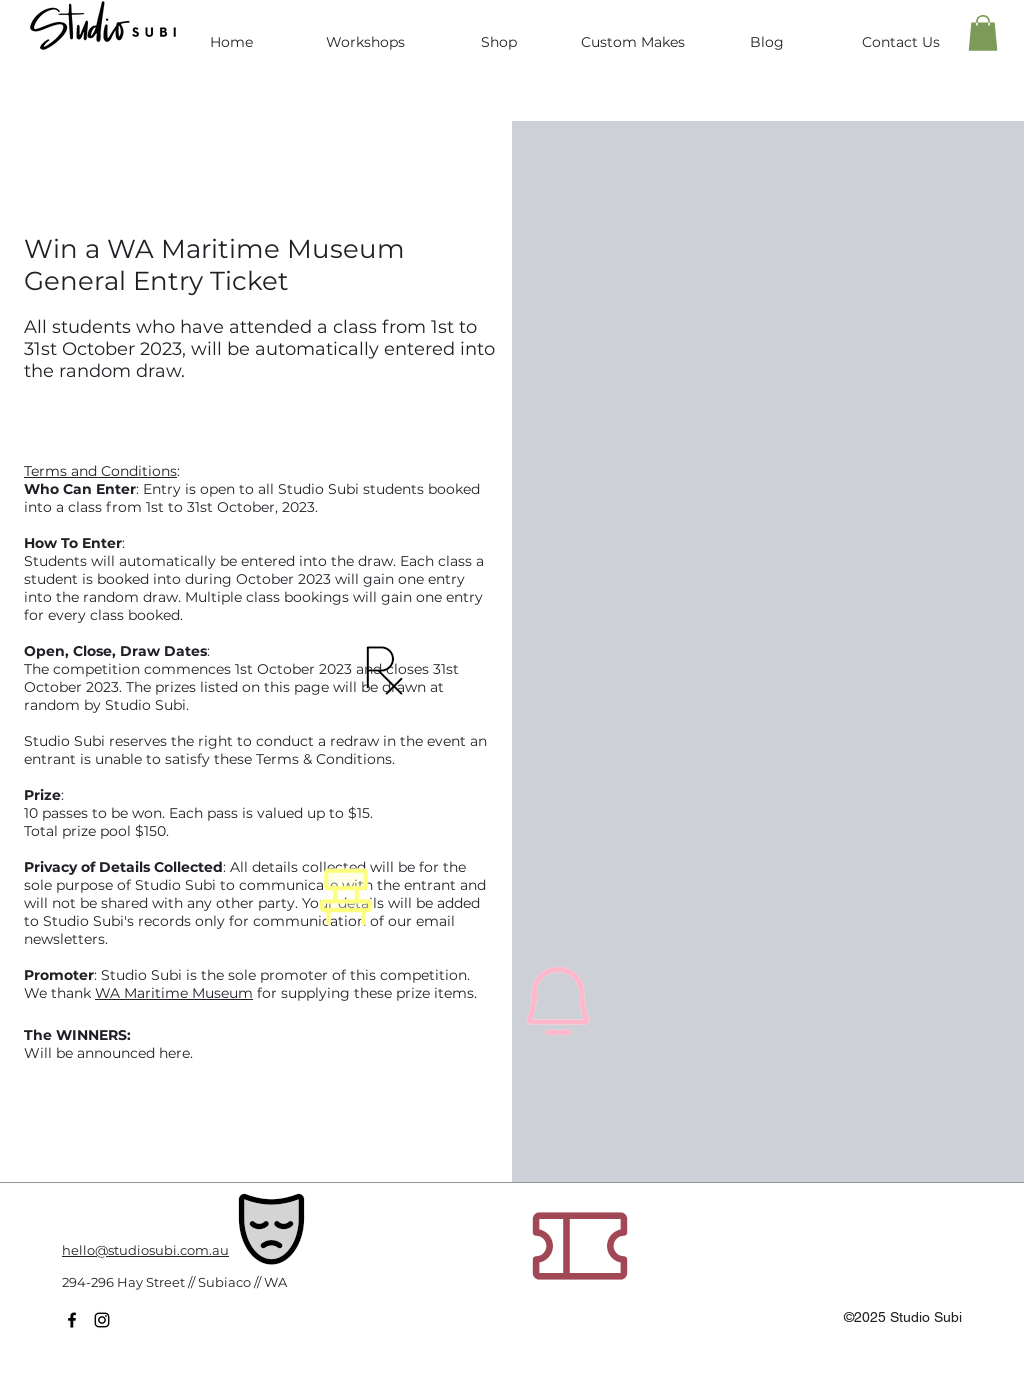  What do you see at coordinates (271, 1226) in the screenshot?
I see `indicates a sad or negative mood/emotion` at bounding box center [271, 1226].